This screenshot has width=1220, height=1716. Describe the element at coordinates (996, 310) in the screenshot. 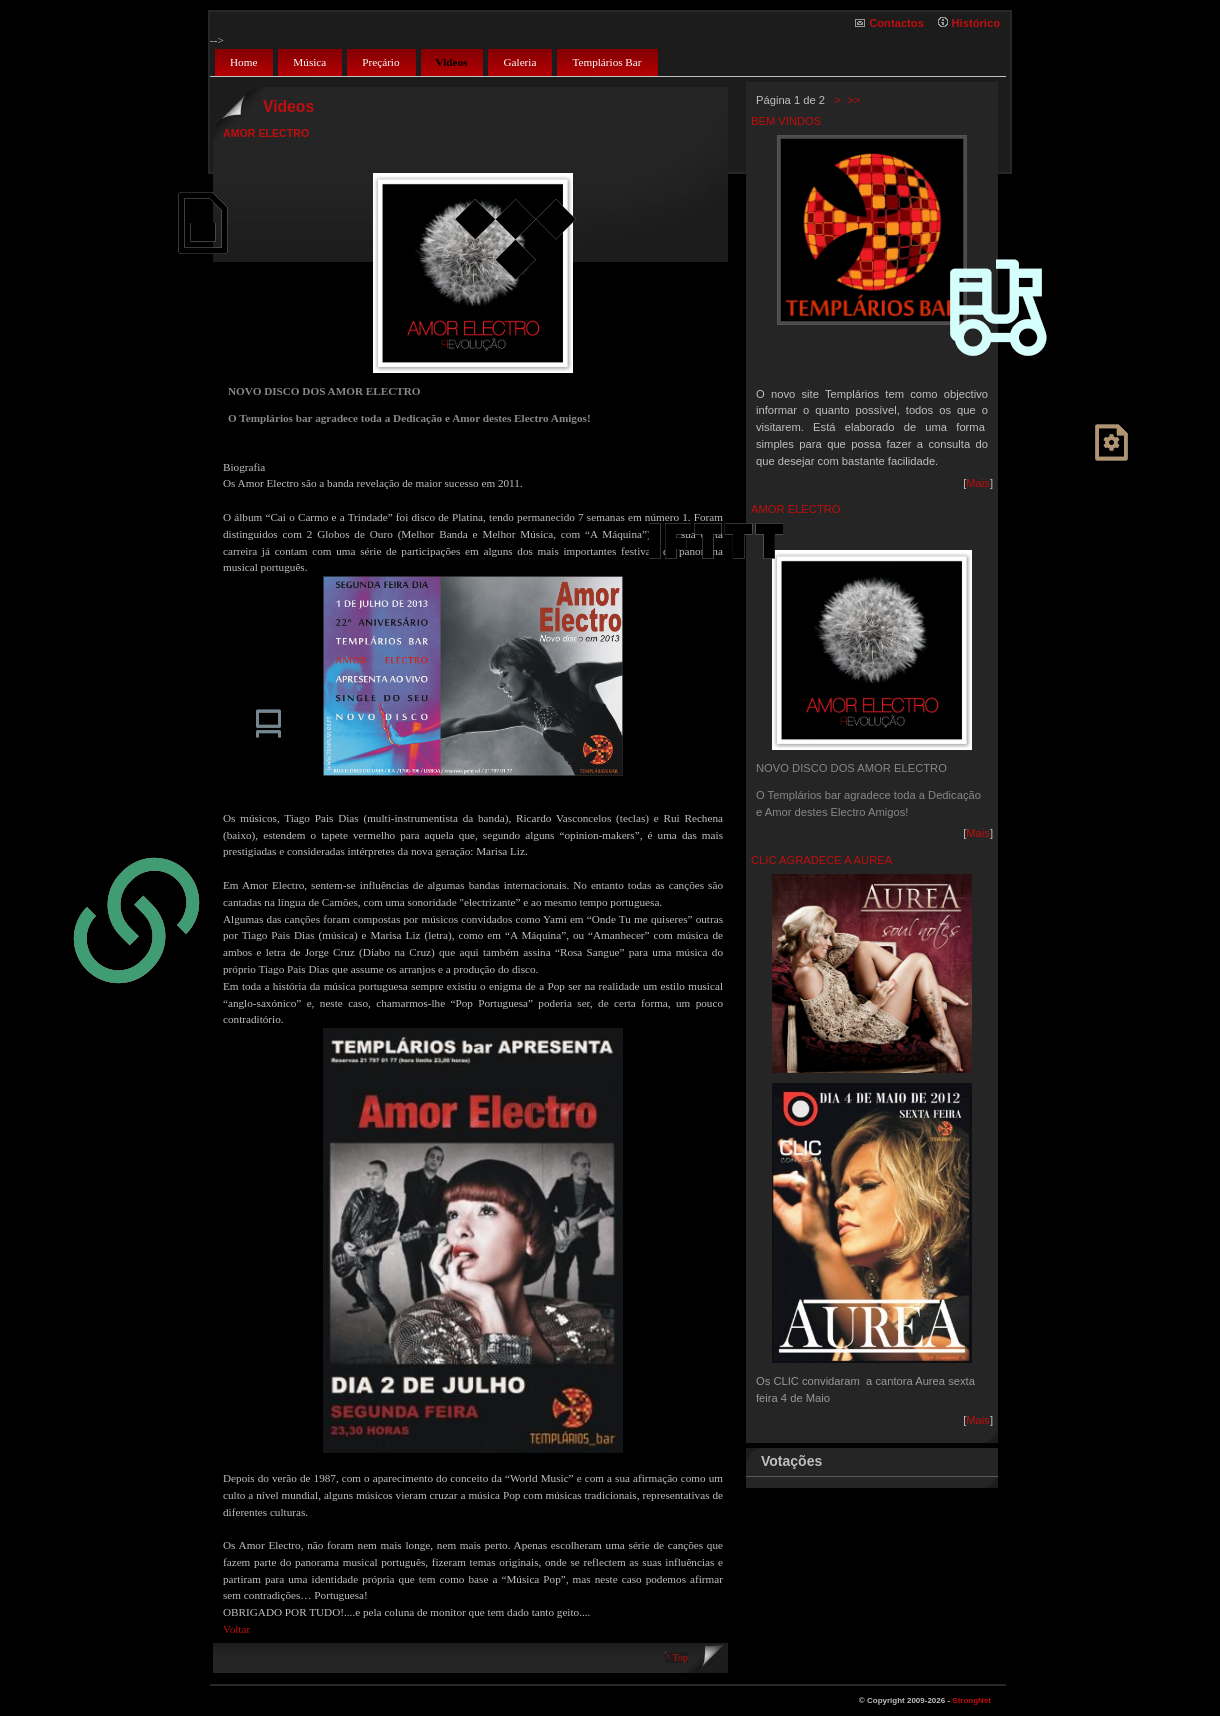

I see `order food delivery` at that location.